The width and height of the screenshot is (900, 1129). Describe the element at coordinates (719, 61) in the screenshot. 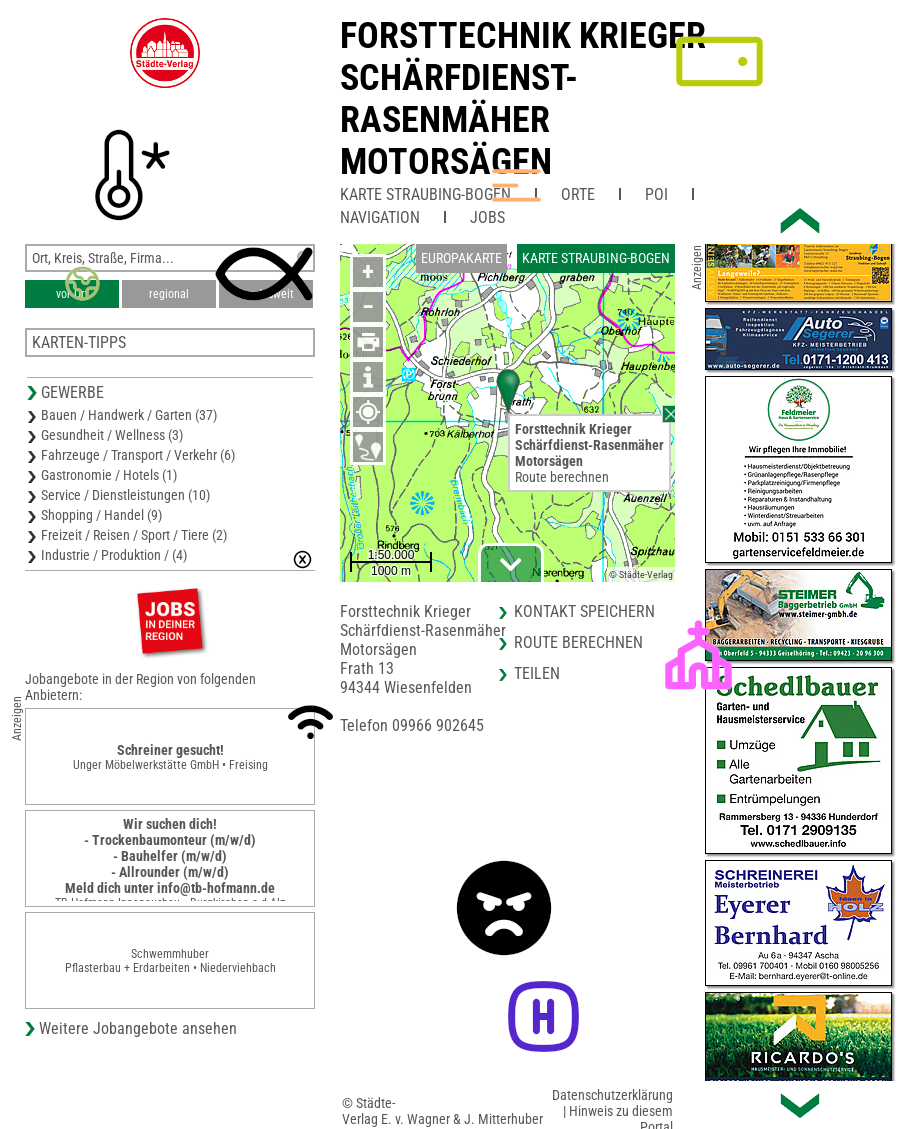

I see `access storage or drive settings` at that location.